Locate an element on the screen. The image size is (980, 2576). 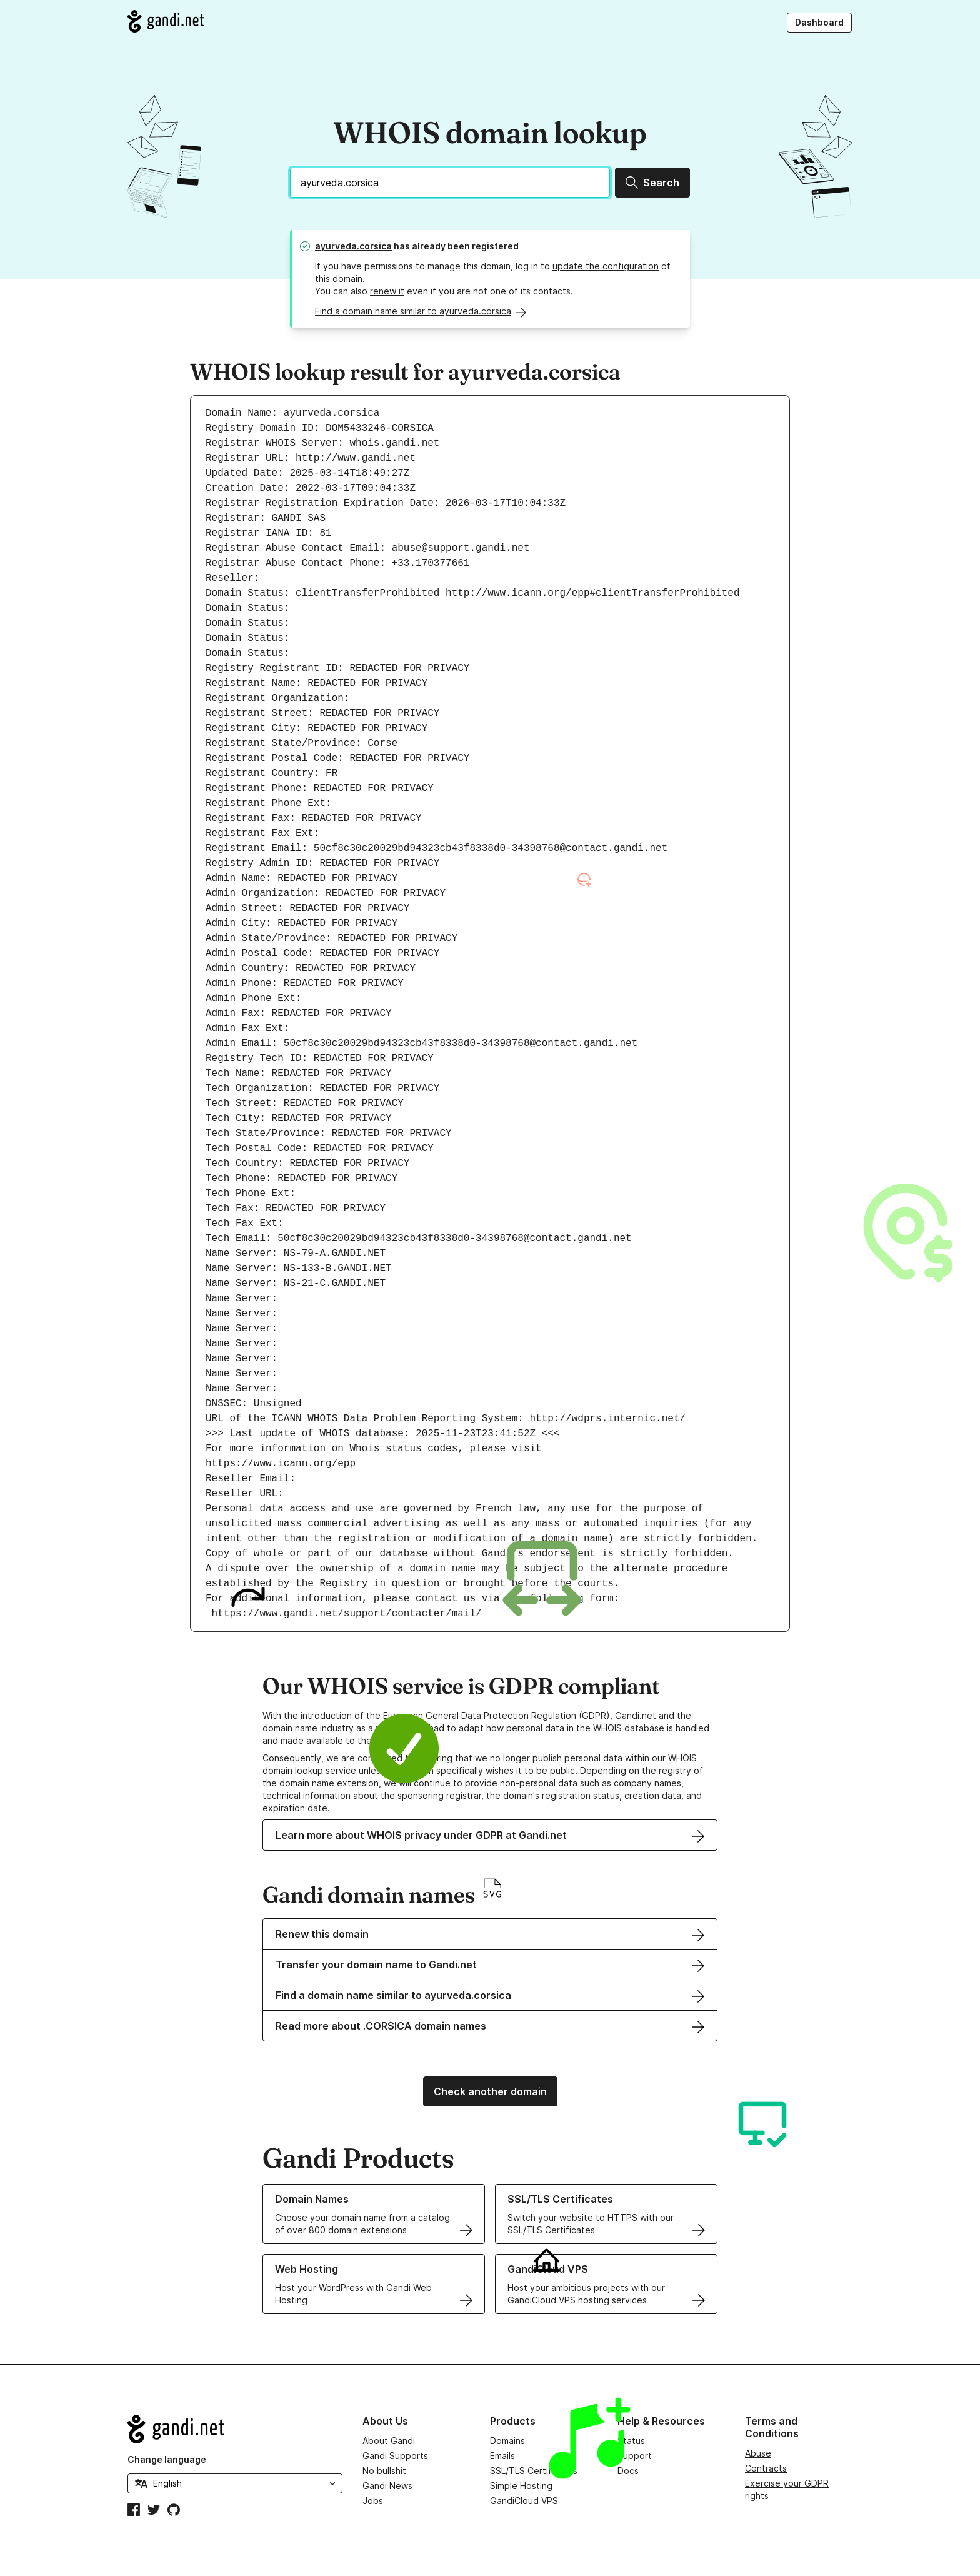
add a new globe or world location is located at coordinates (584, 879).